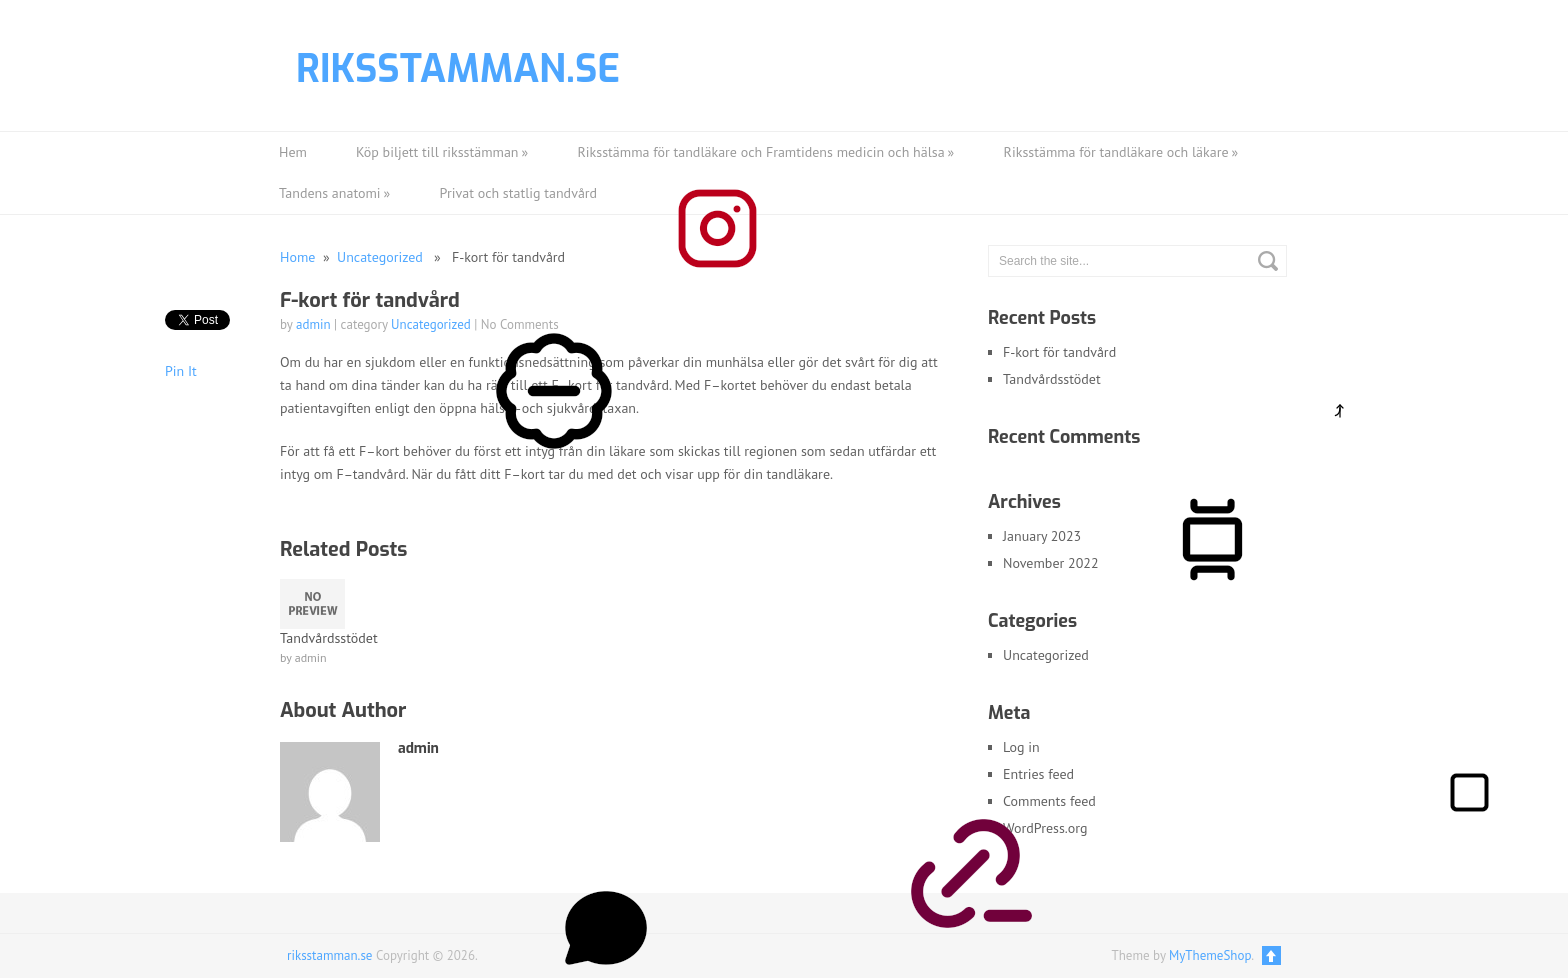 The height and width of the screenshot is (978, 1568). Describe the element at coordinates (1340, 411) in the screenshot. I see `merge content or branches to the left` at that location.